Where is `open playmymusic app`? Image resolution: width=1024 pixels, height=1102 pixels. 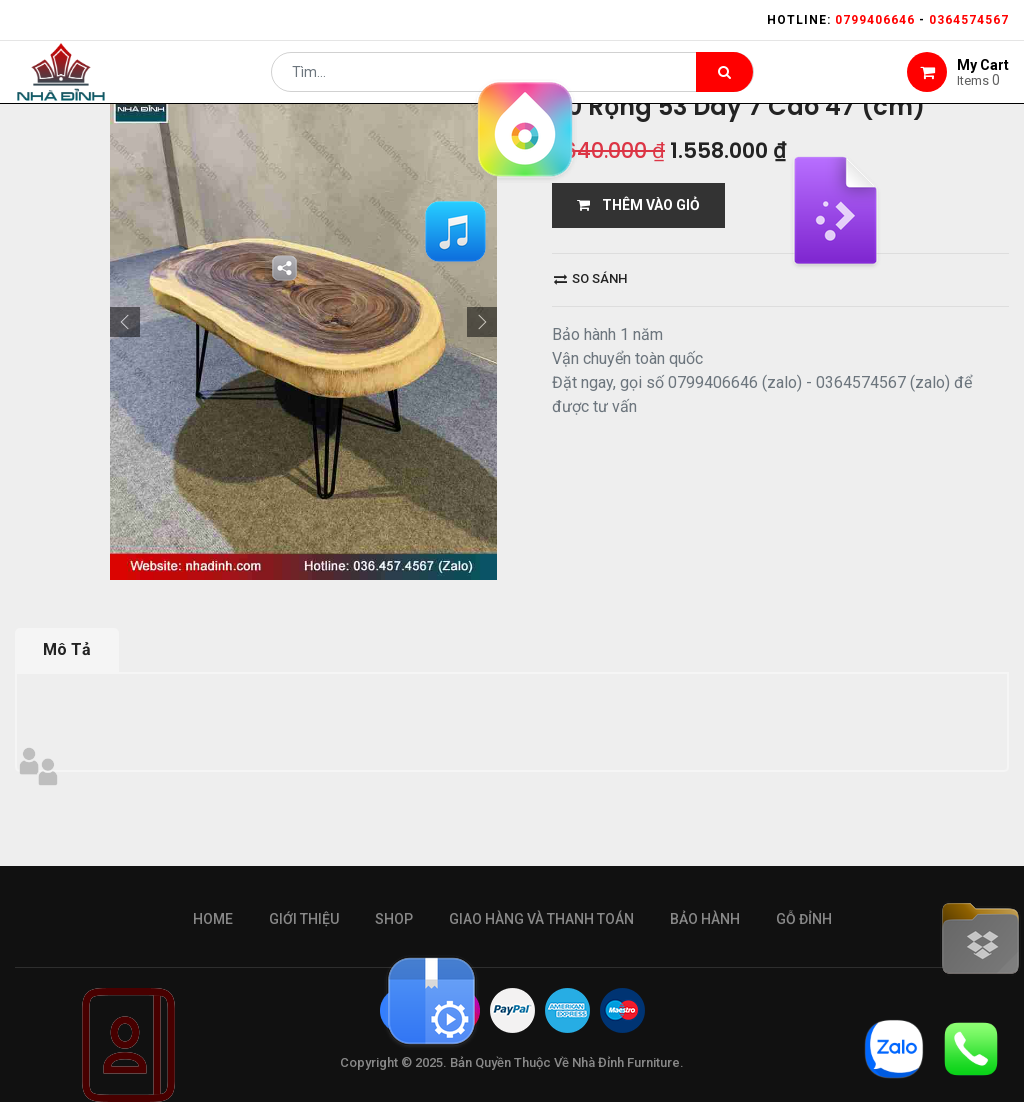 open playmymusic app is located at coordinates (455, 231).